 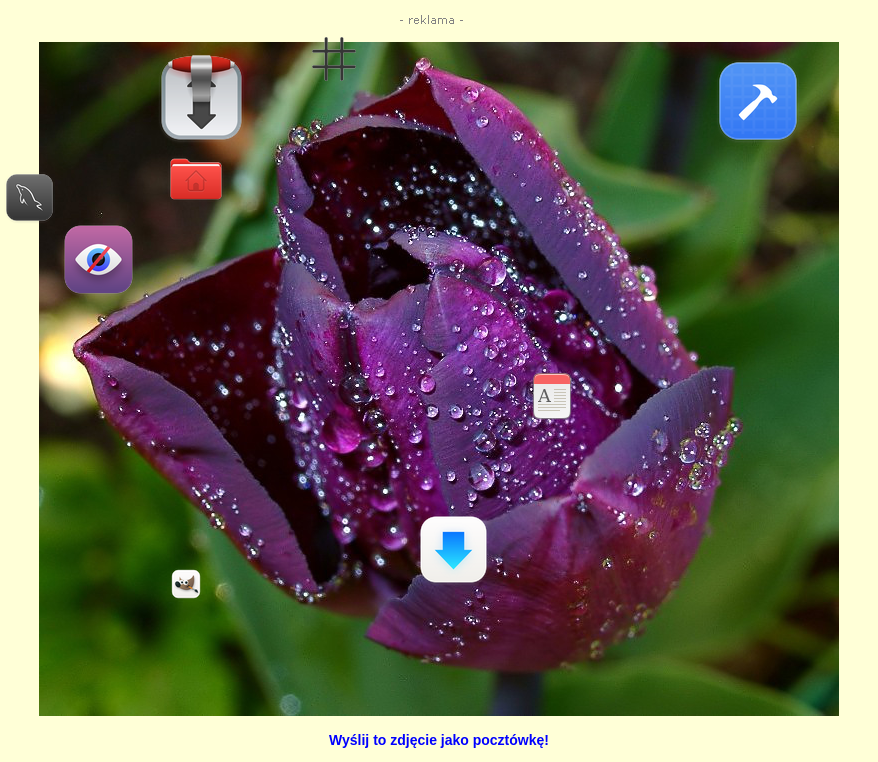 I want to click on open developer tools or IDE, so click(x=758, y=101).